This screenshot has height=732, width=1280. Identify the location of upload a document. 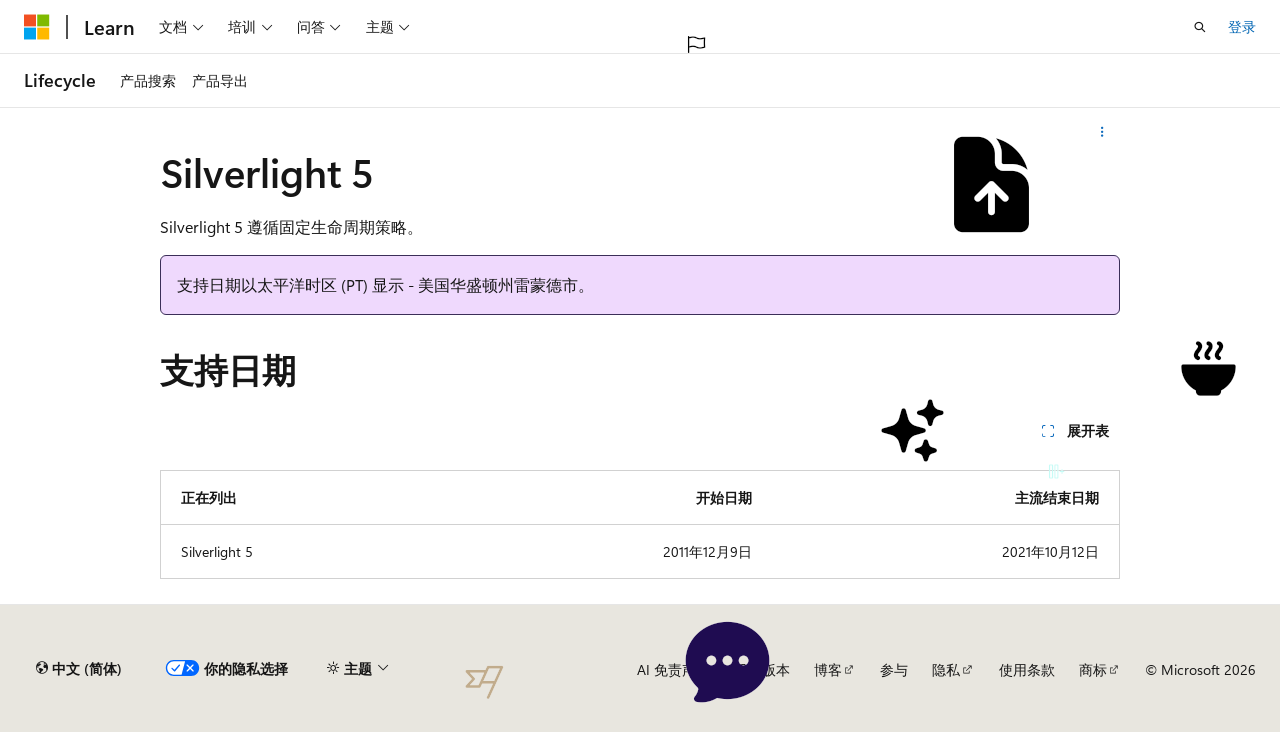
(991, 184).